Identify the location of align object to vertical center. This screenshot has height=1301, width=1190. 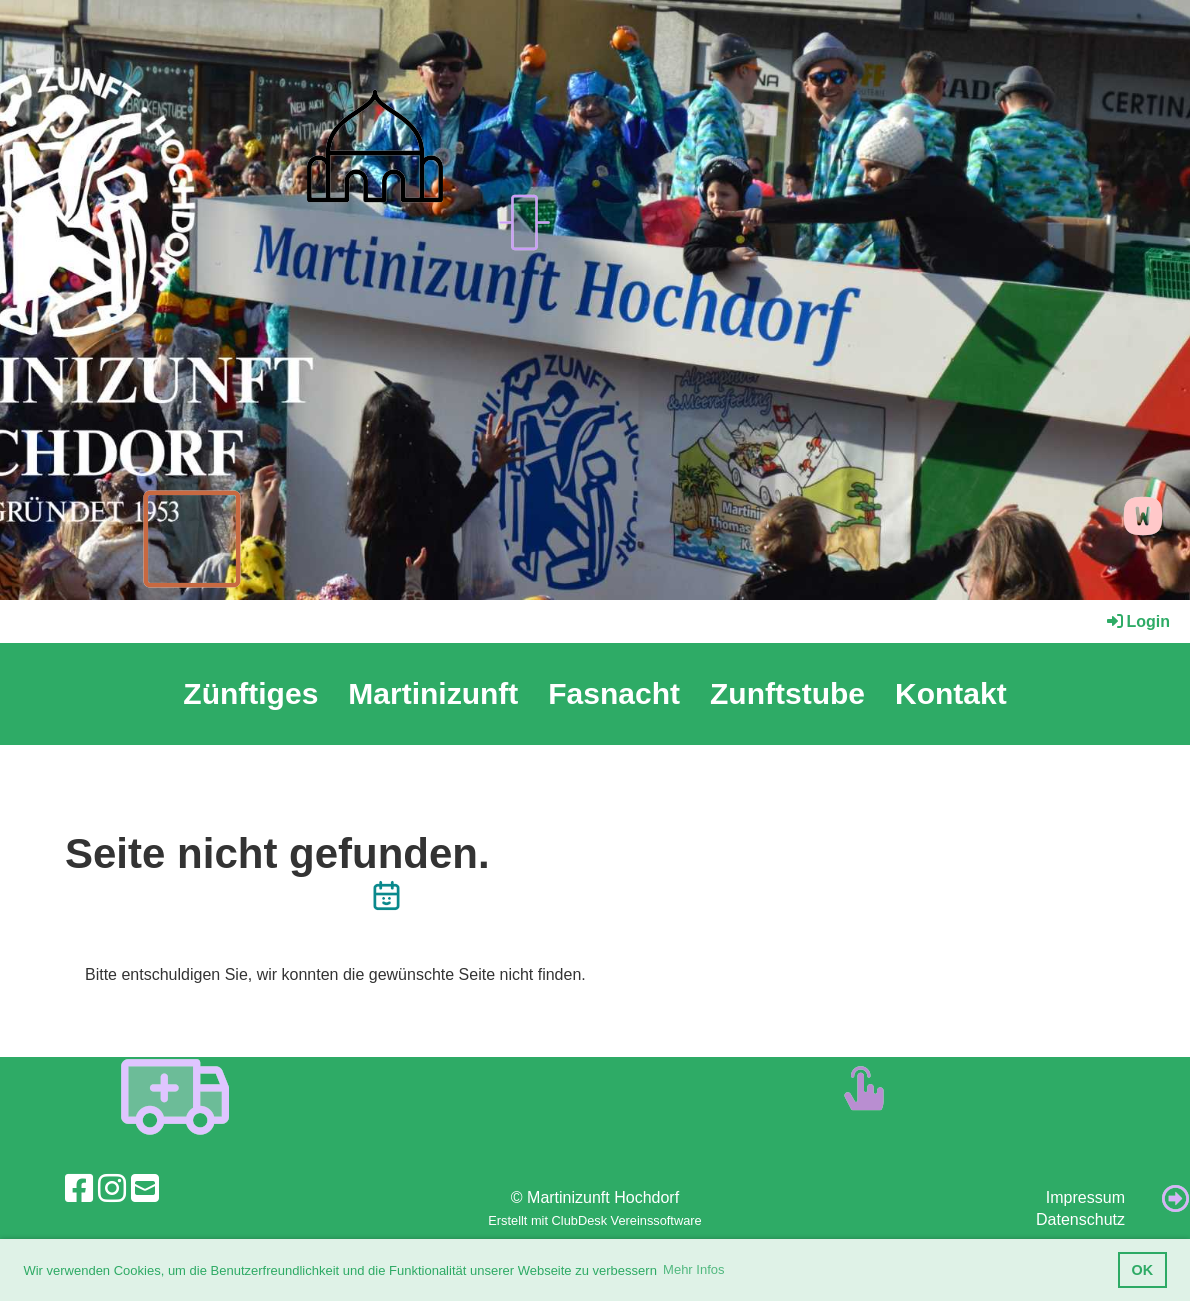
(524, 222).